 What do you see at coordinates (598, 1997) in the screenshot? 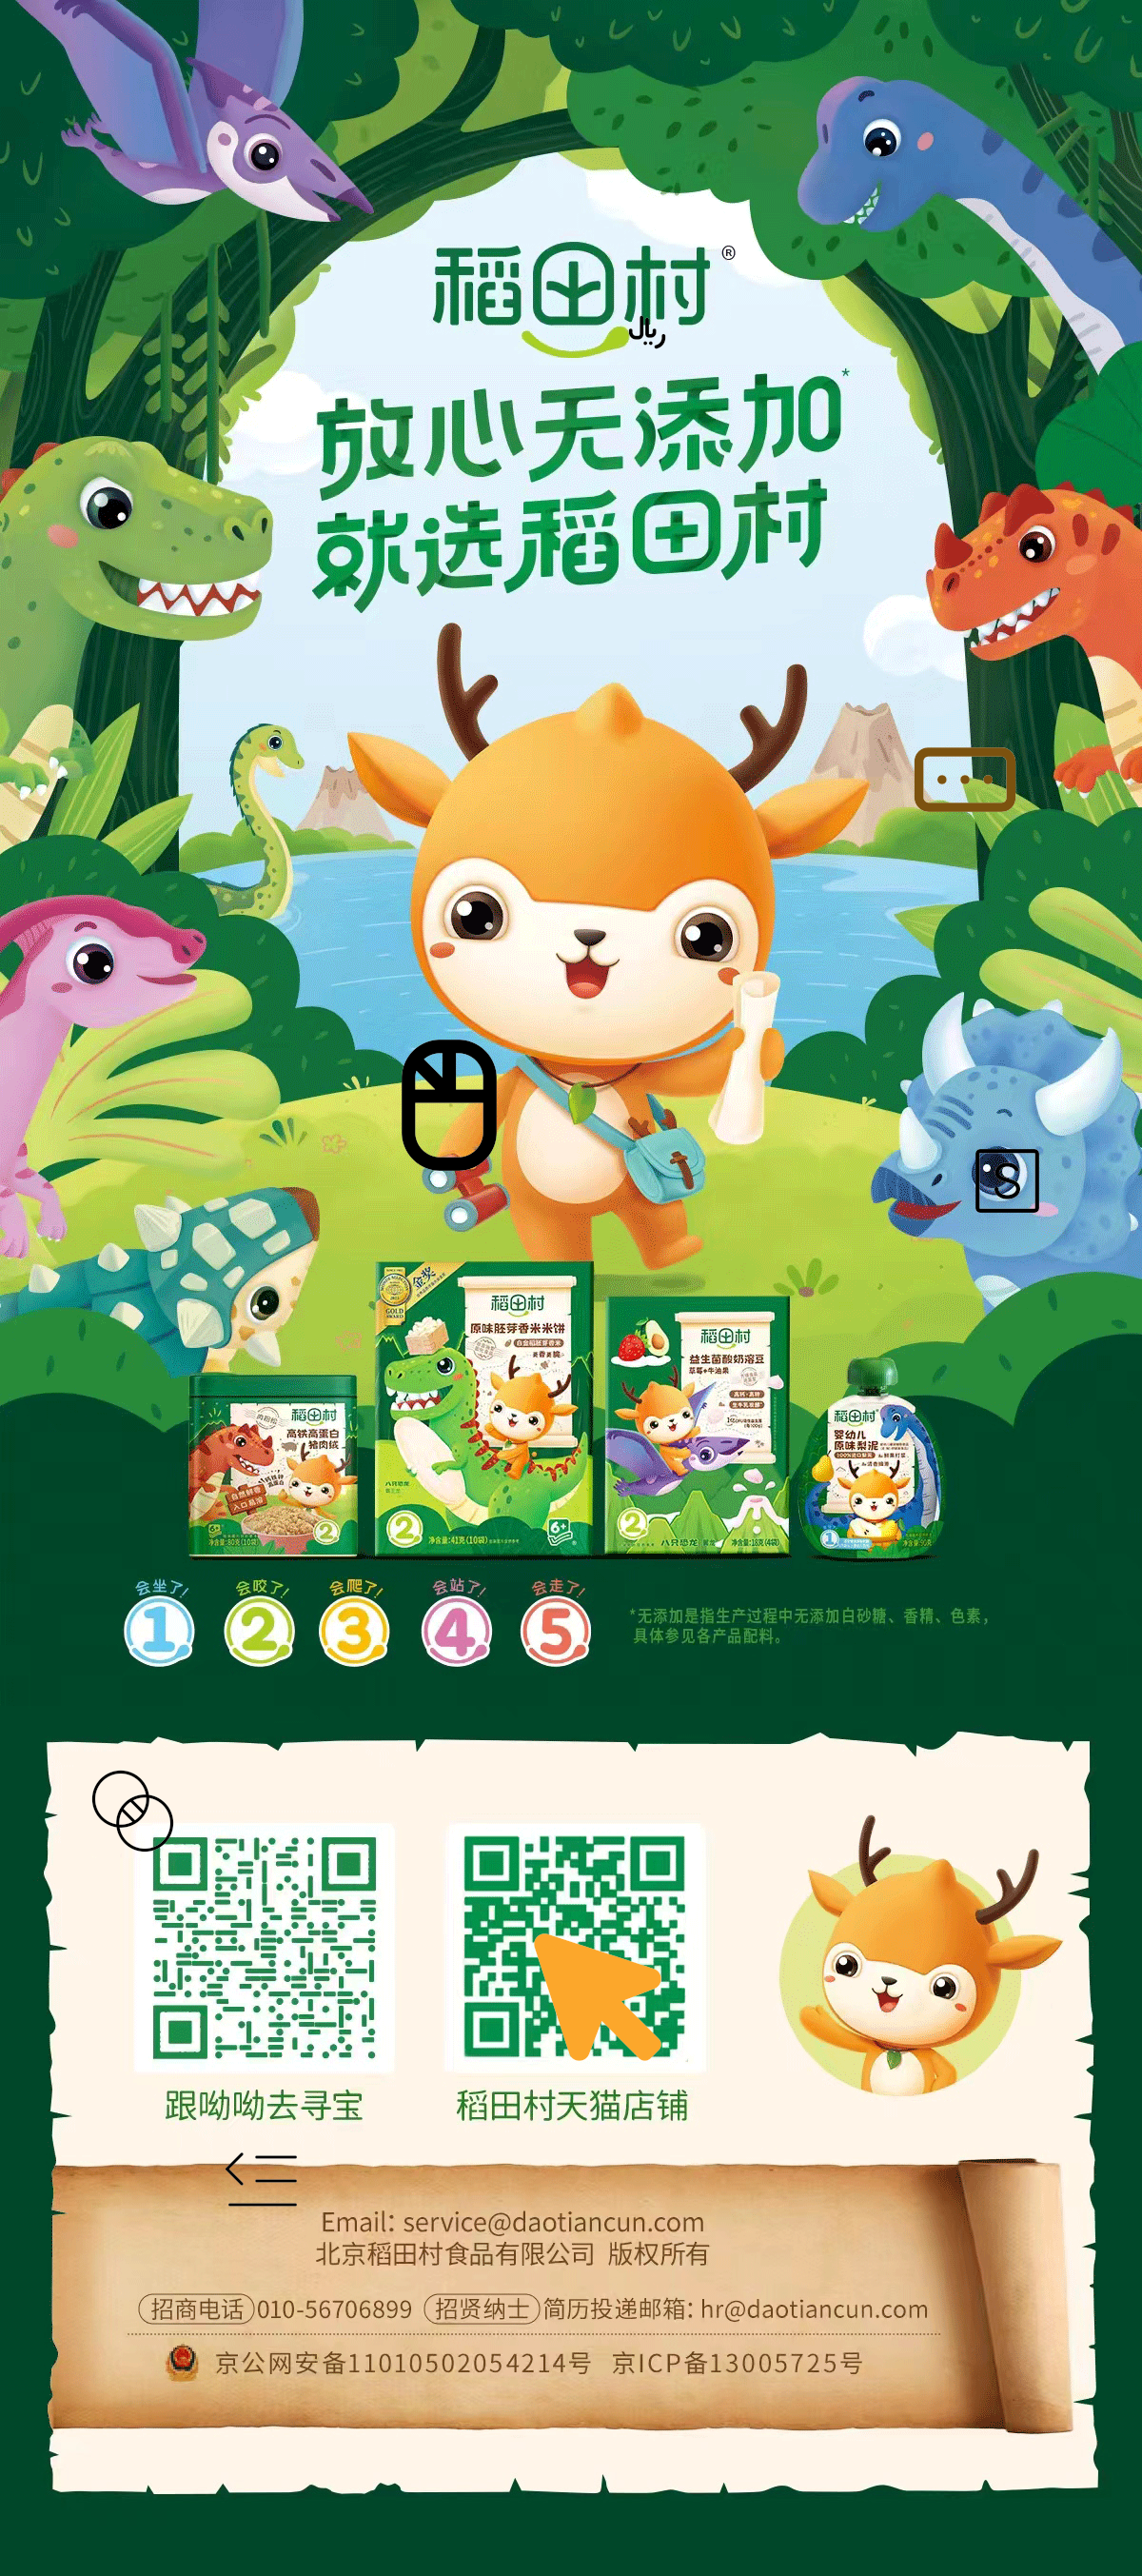
I see `mouse cursor or pointer indicator` at bounding box center [598, 1997].